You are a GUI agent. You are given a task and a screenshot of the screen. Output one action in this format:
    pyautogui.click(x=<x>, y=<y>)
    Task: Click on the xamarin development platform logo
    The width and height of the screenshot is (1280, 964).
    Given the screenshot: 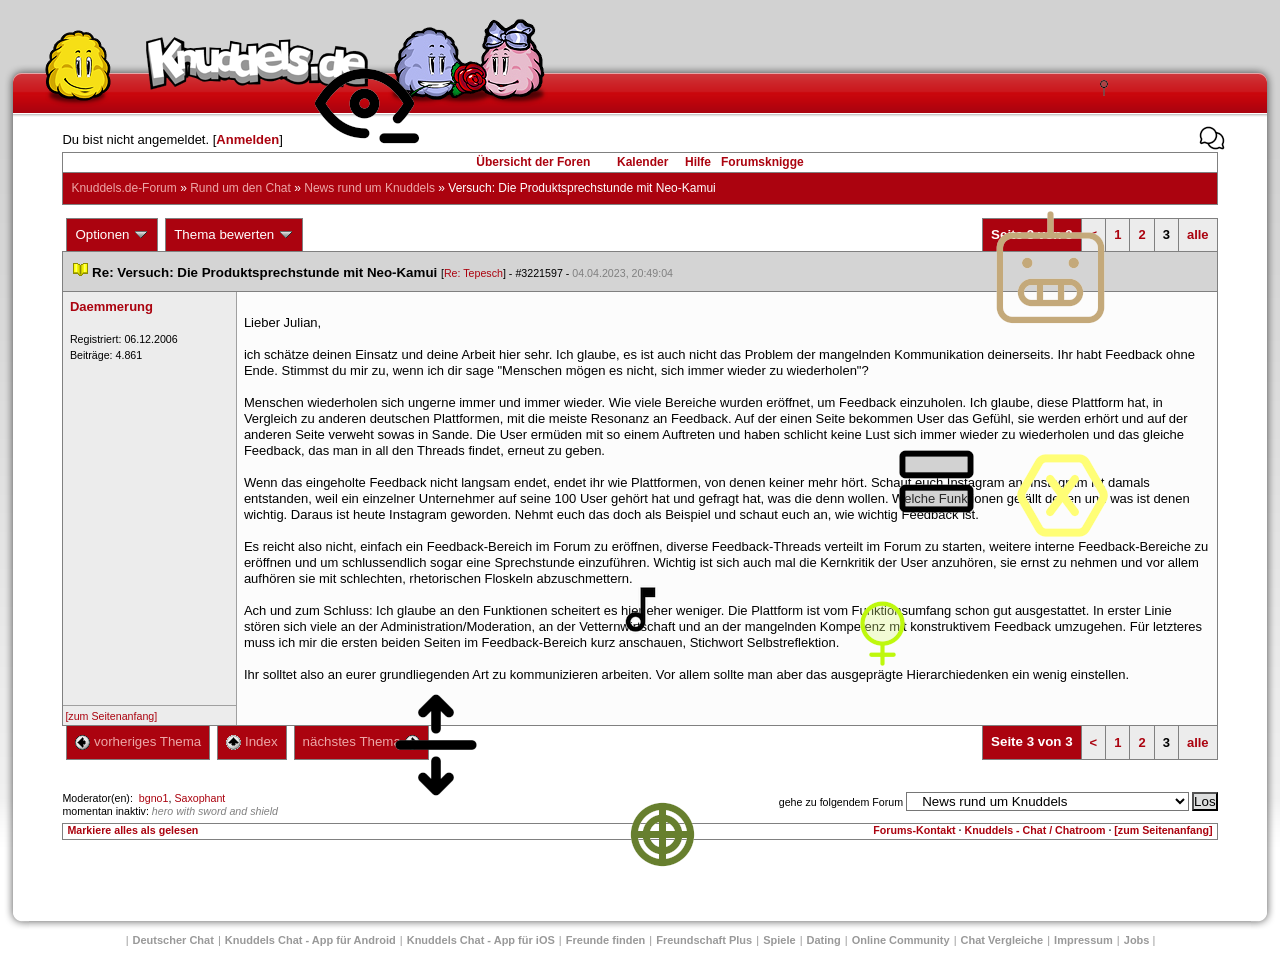 What is the action you would take?
    pyautogui.click(x=1062, y=495)
    